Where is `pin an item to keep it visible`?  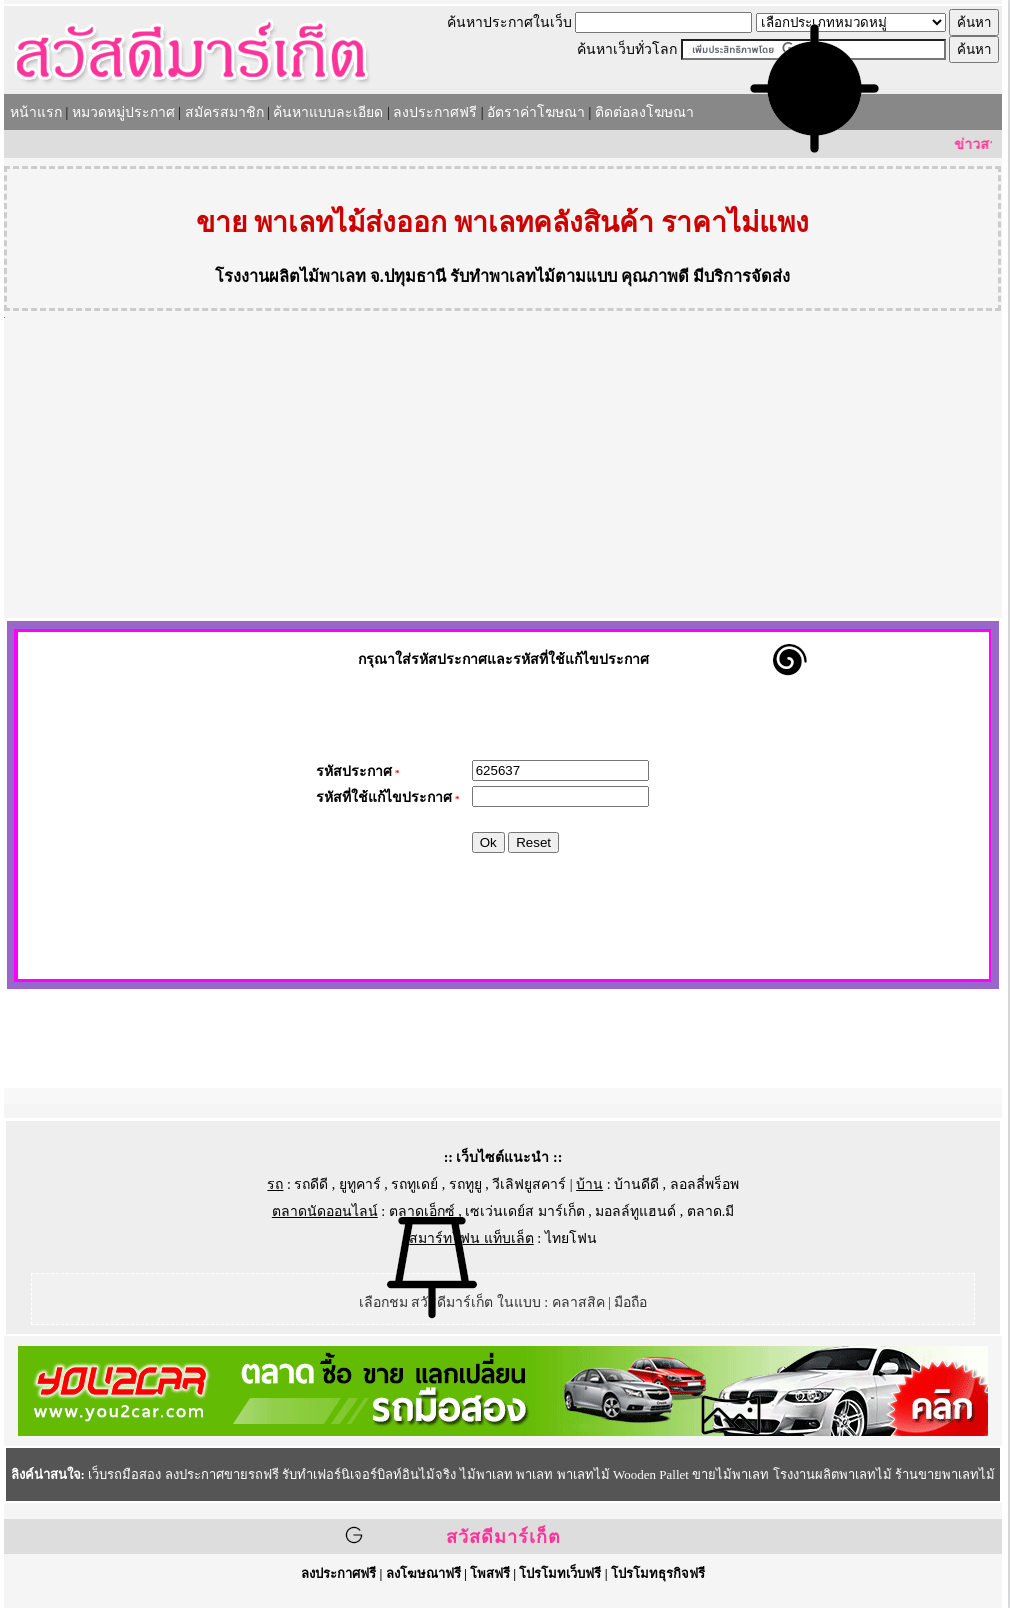 pin an item to keep it visible is located at coordinates (432, 1262).